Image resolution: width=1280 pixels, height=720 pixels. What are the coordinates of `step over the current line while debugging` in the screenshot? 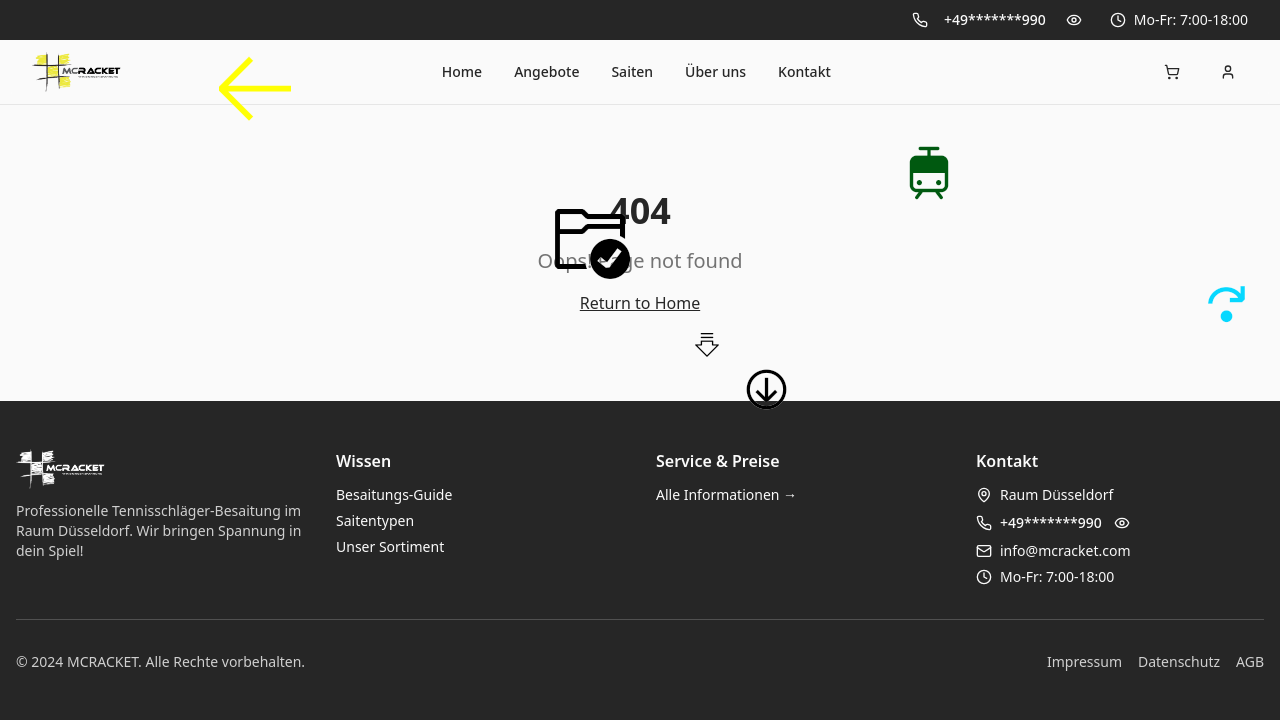 It's located at (1226, 304).